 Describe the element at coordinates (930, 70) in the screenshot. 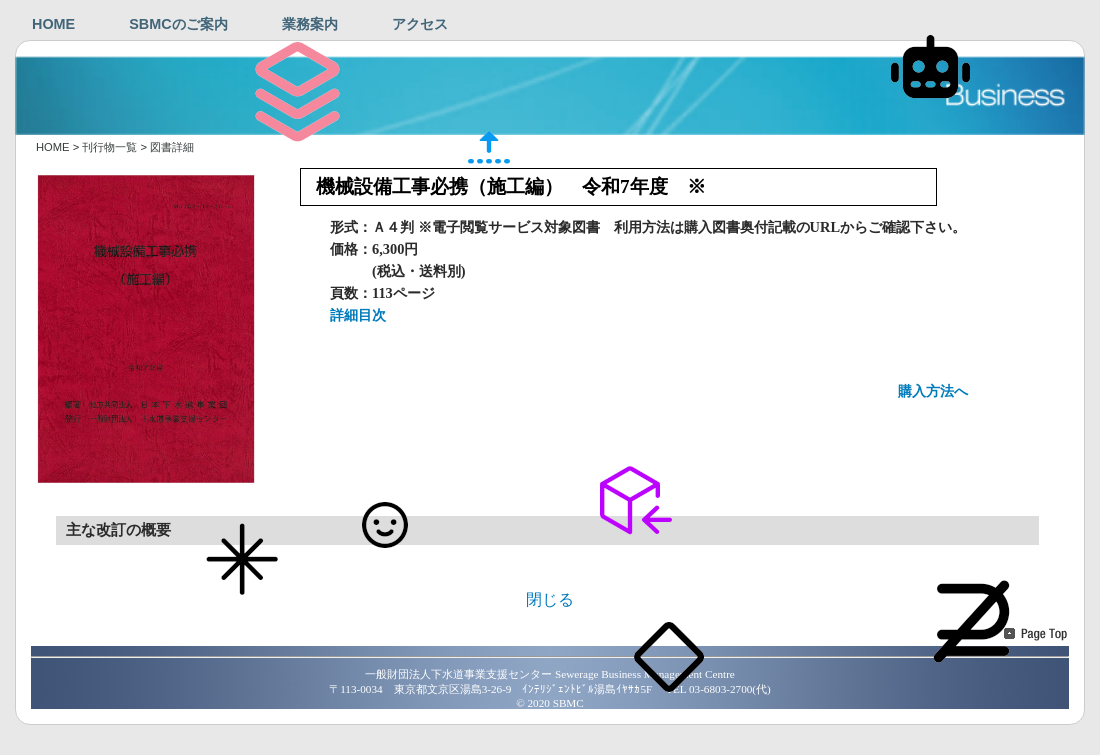

I see `access AI assistant or chatbot features` at that location.